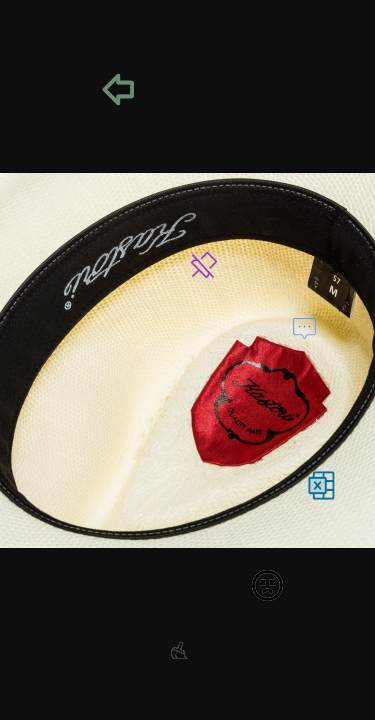  What do you see at coordinates (203, 266) in the screenshot?
I see `unpin an item from its current position` at bounding box center [203, 266].